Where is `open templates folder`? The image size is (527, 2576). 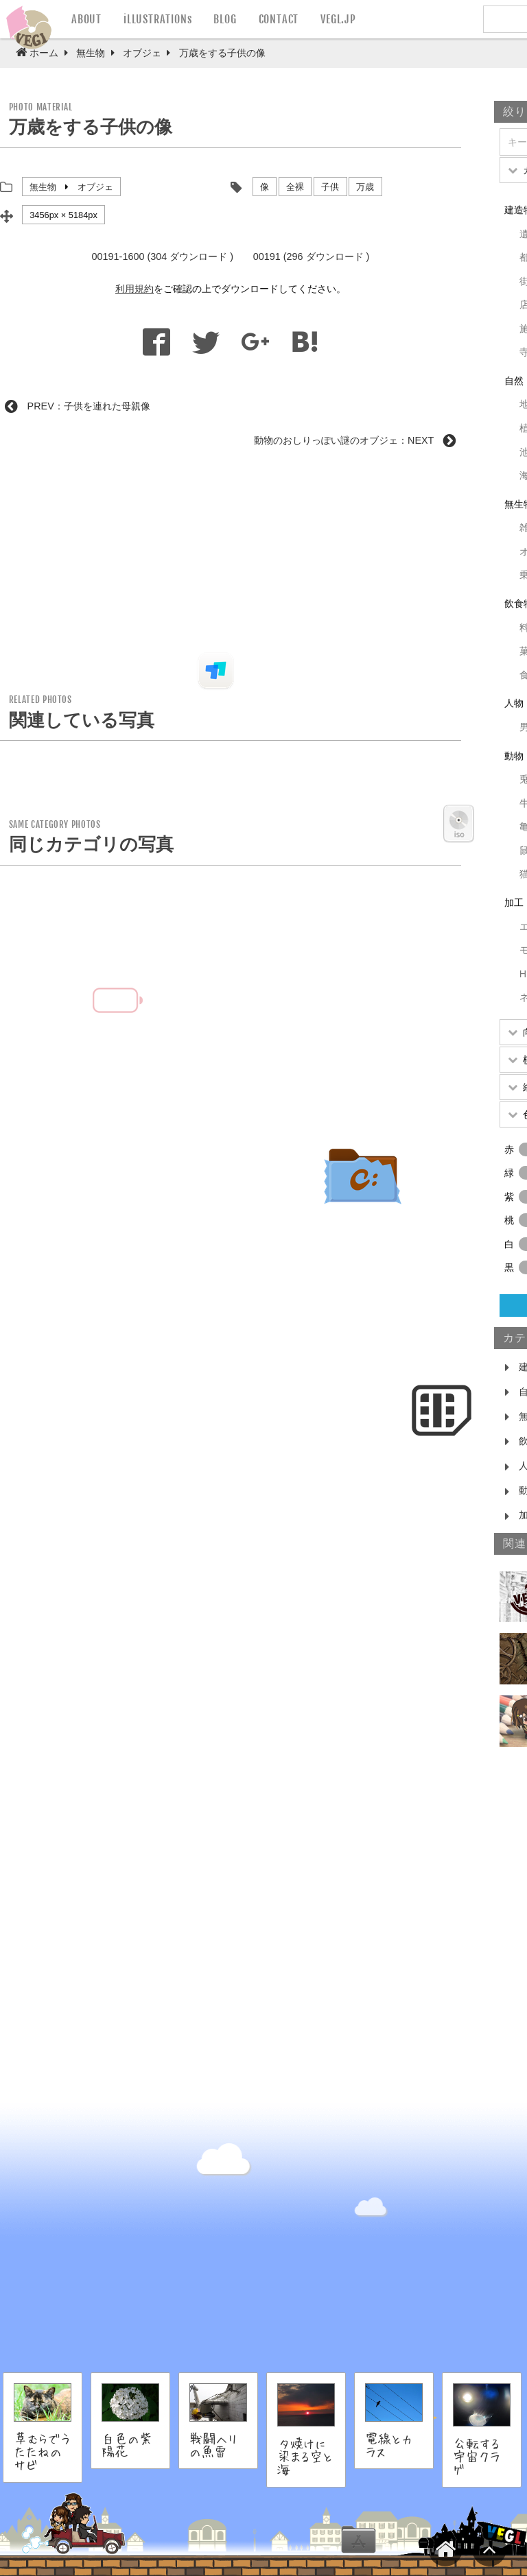 open templates folder is located at coordinates (358, 2539).